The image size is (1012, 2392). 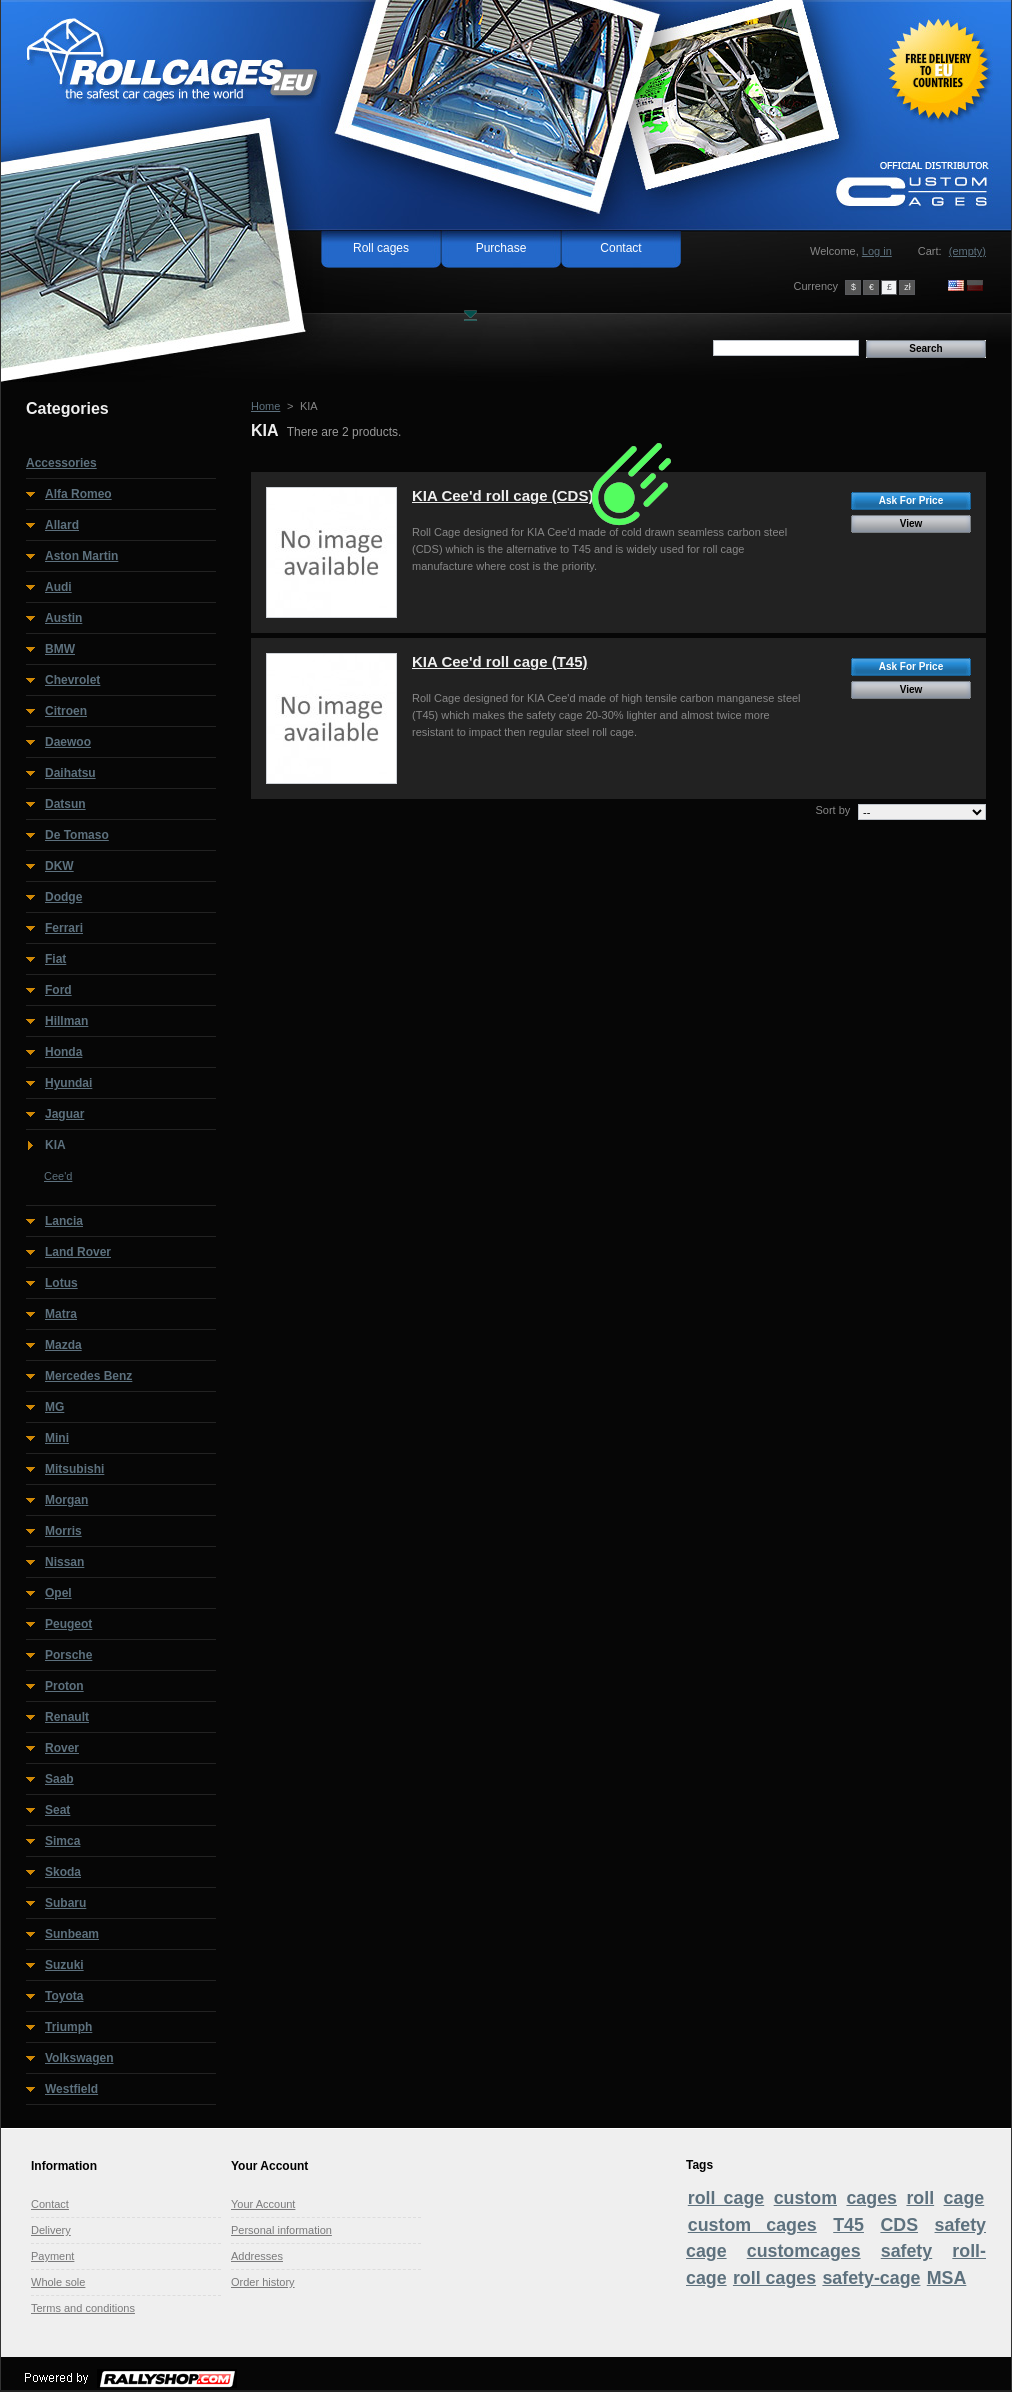 I want to click on indicates a trending or viral item, so click(x=631, y=485).